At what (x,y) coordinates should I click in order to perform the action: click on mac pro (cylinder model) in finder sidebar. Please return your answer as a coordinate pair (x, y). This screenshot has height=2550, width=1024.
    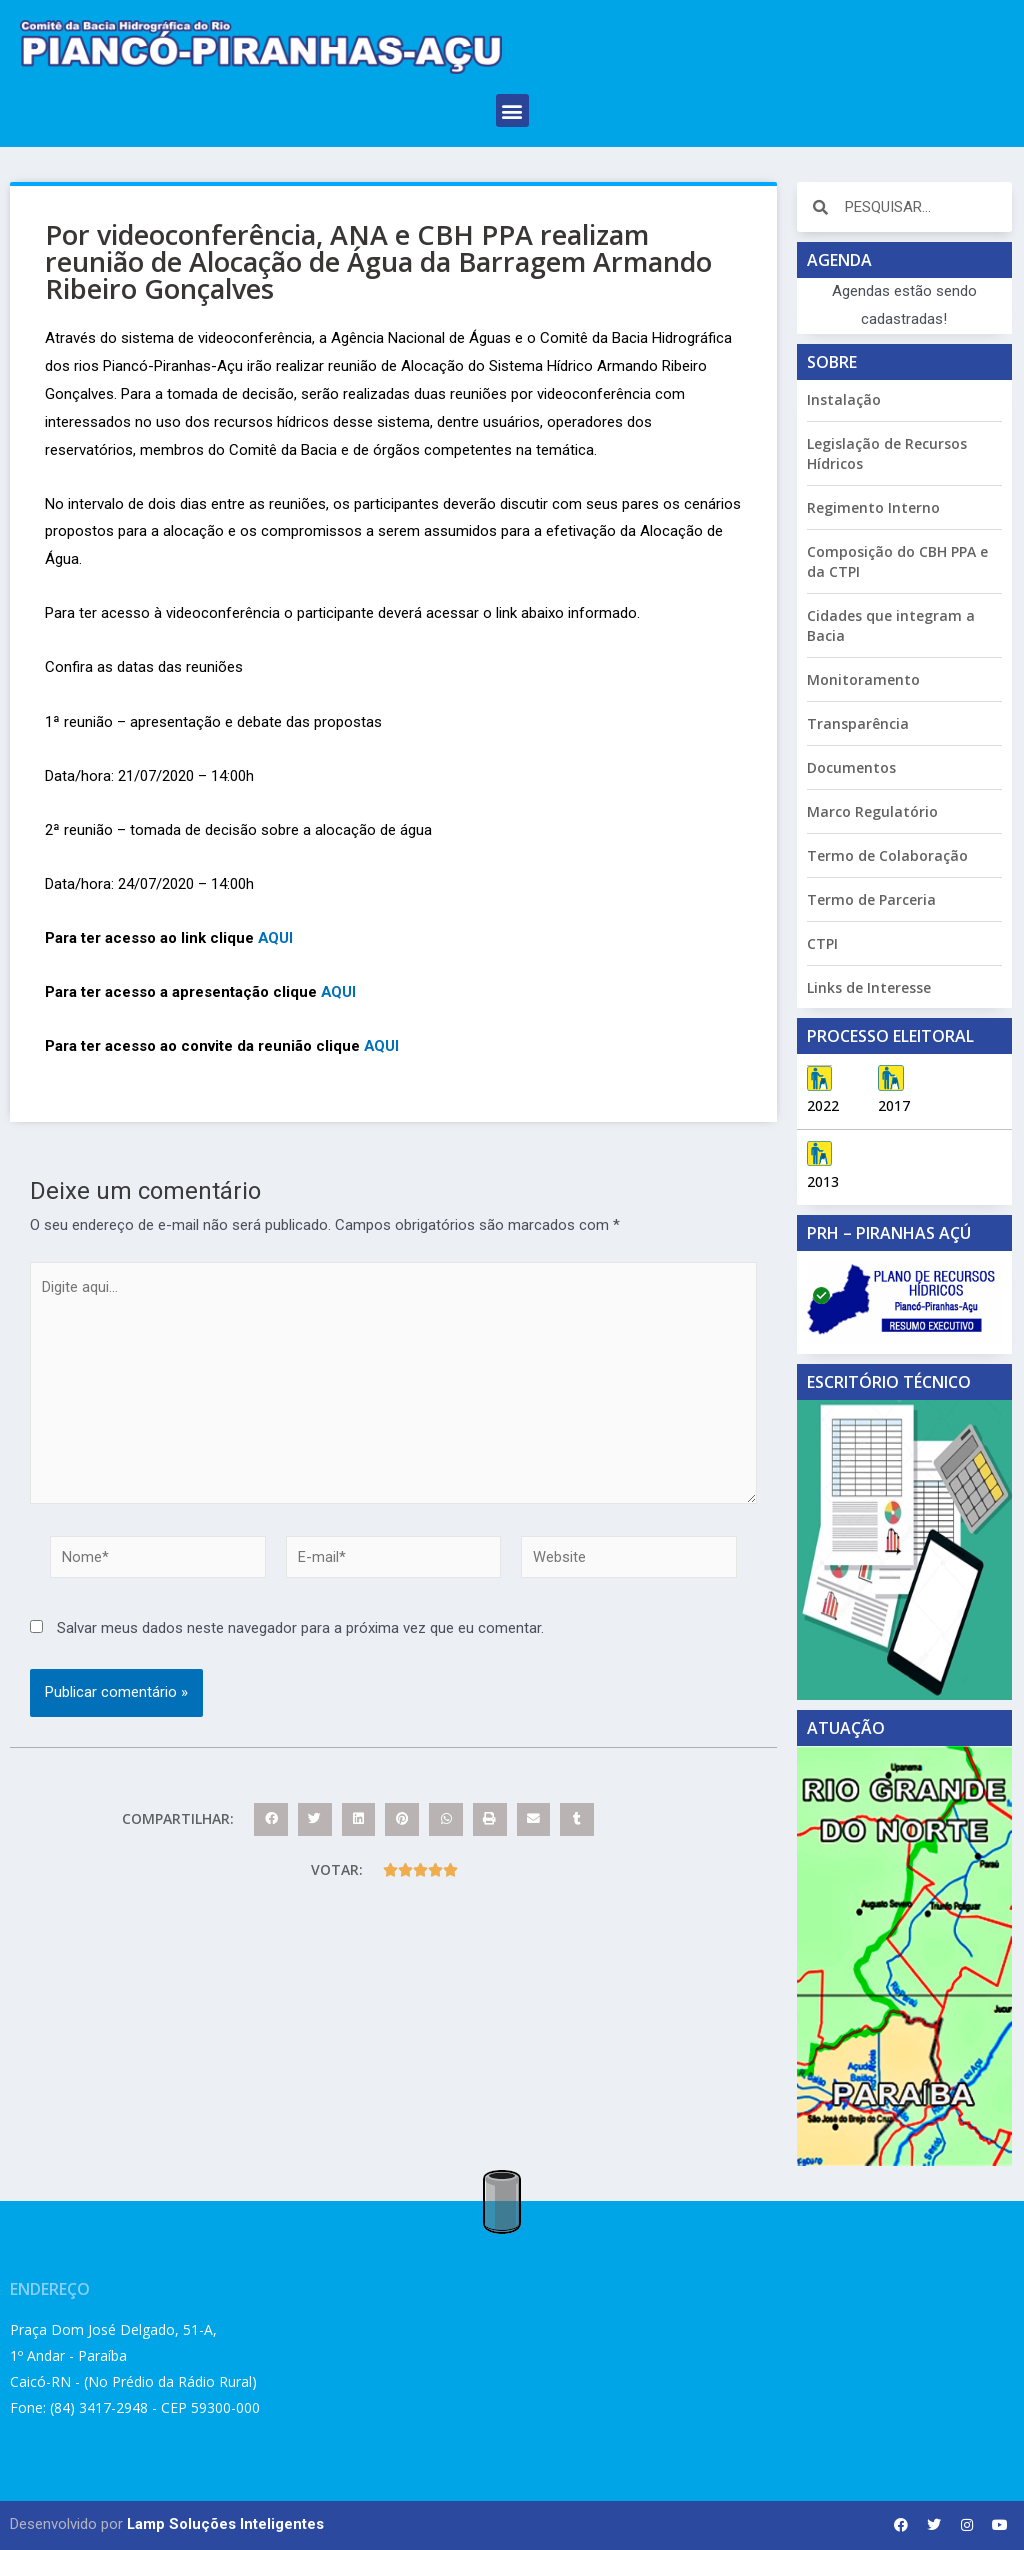
    Looking at the image, I should click on (502, 2202).